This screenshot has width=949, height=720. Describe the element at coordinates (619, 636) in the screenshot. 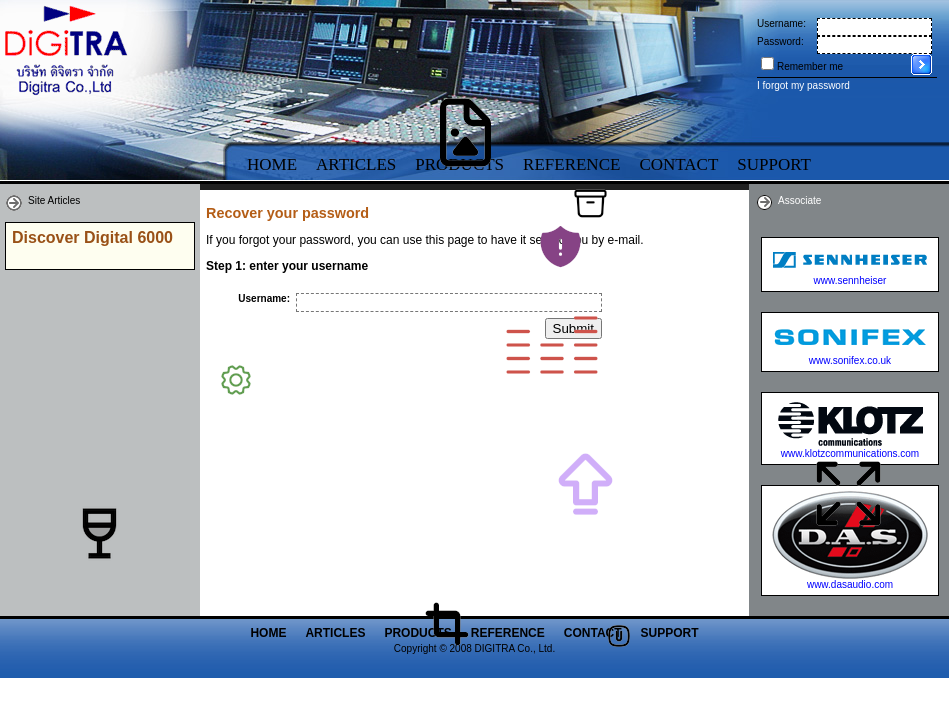

I see `indicates an item starting with the letter U` at that location.